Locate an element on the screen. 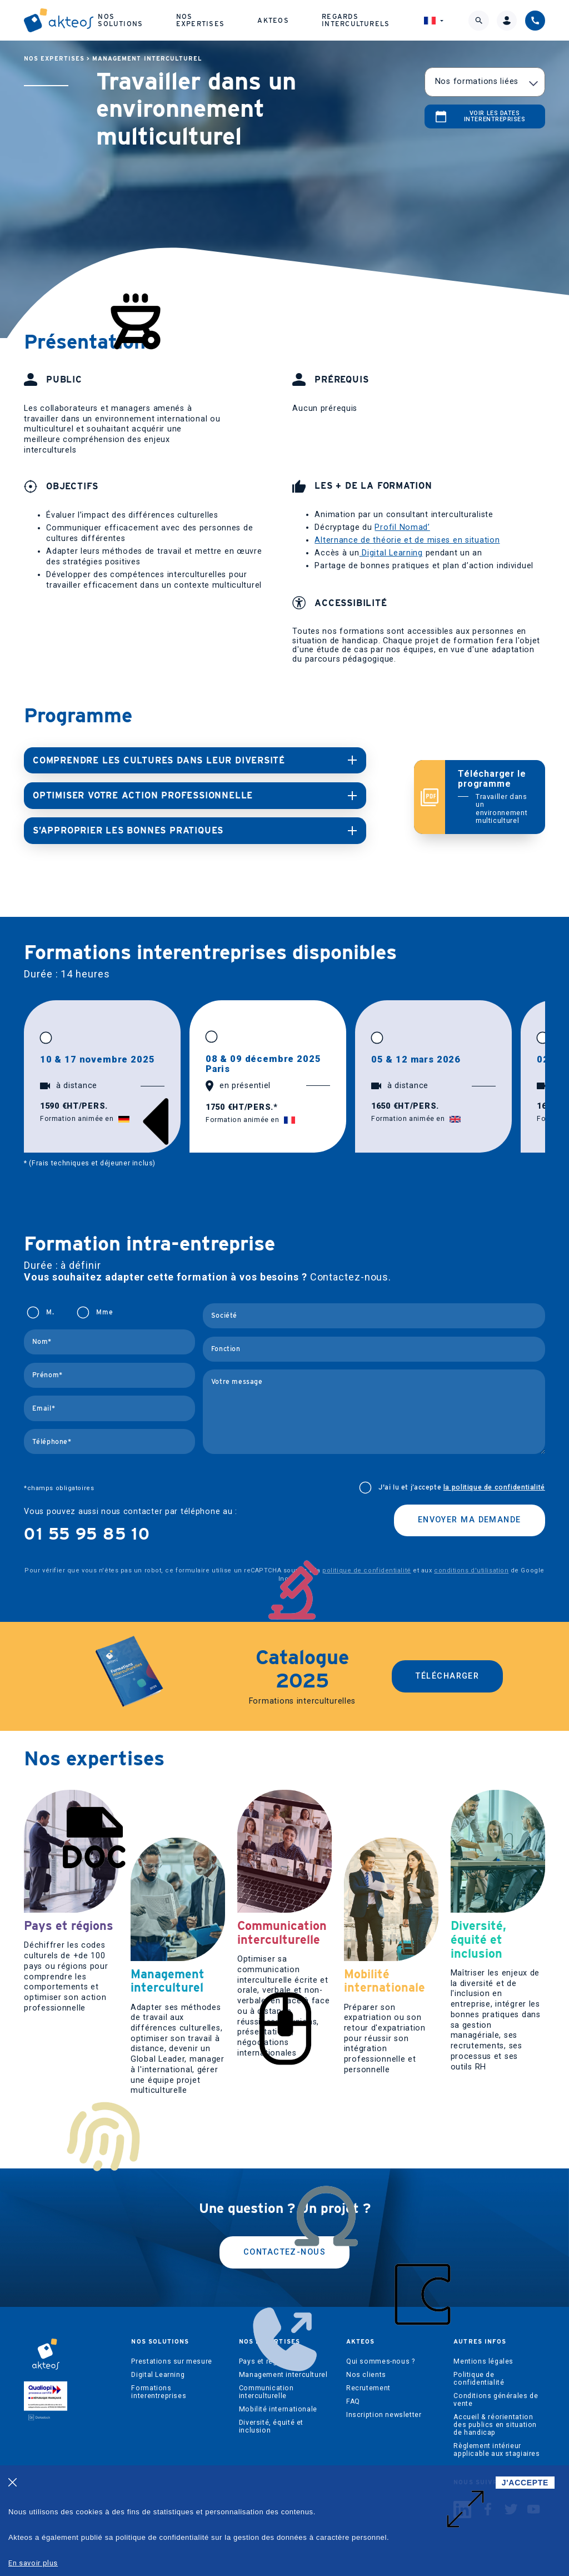  middle mouse button click action is located at coordinates (285, 2028).